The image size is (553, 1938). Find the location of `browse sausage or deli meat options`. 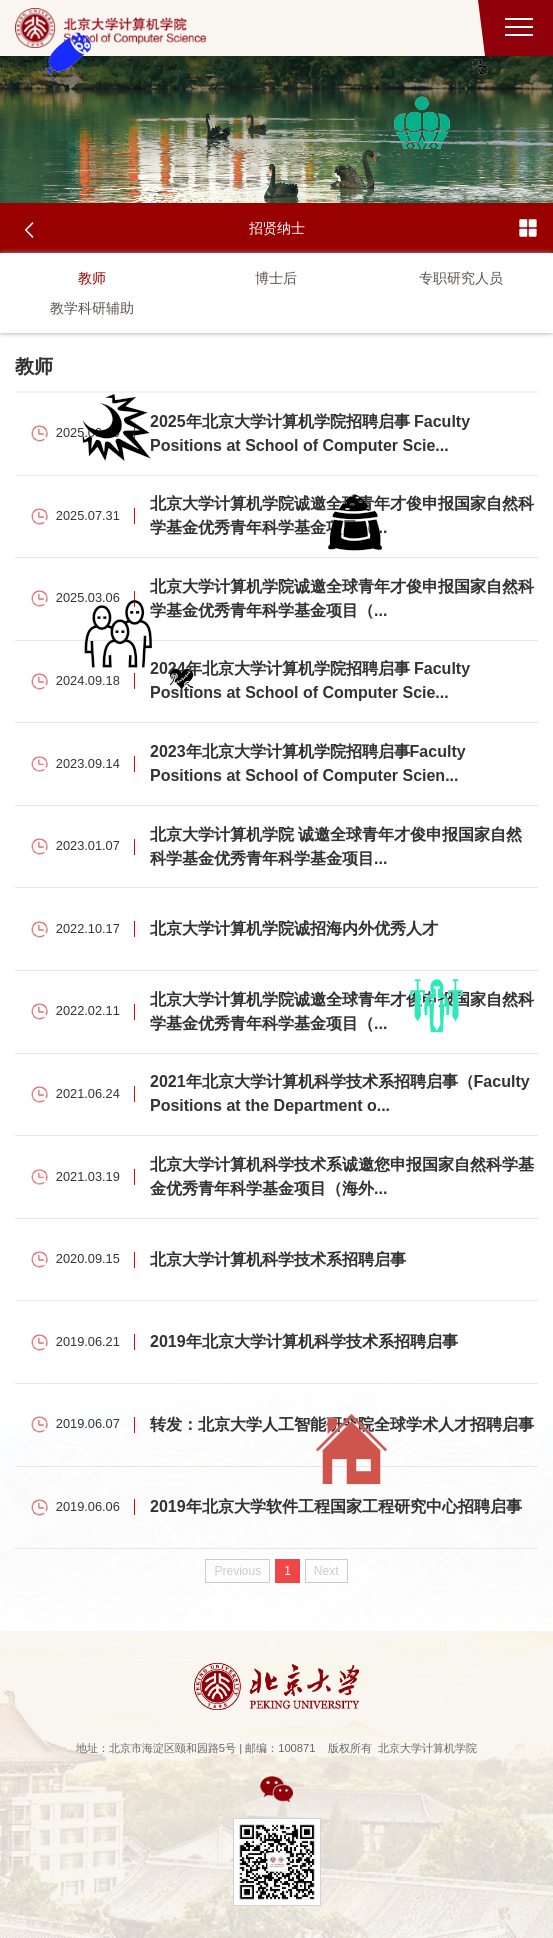

browse sausage or deli meat options is located at coordinates (68, 54).